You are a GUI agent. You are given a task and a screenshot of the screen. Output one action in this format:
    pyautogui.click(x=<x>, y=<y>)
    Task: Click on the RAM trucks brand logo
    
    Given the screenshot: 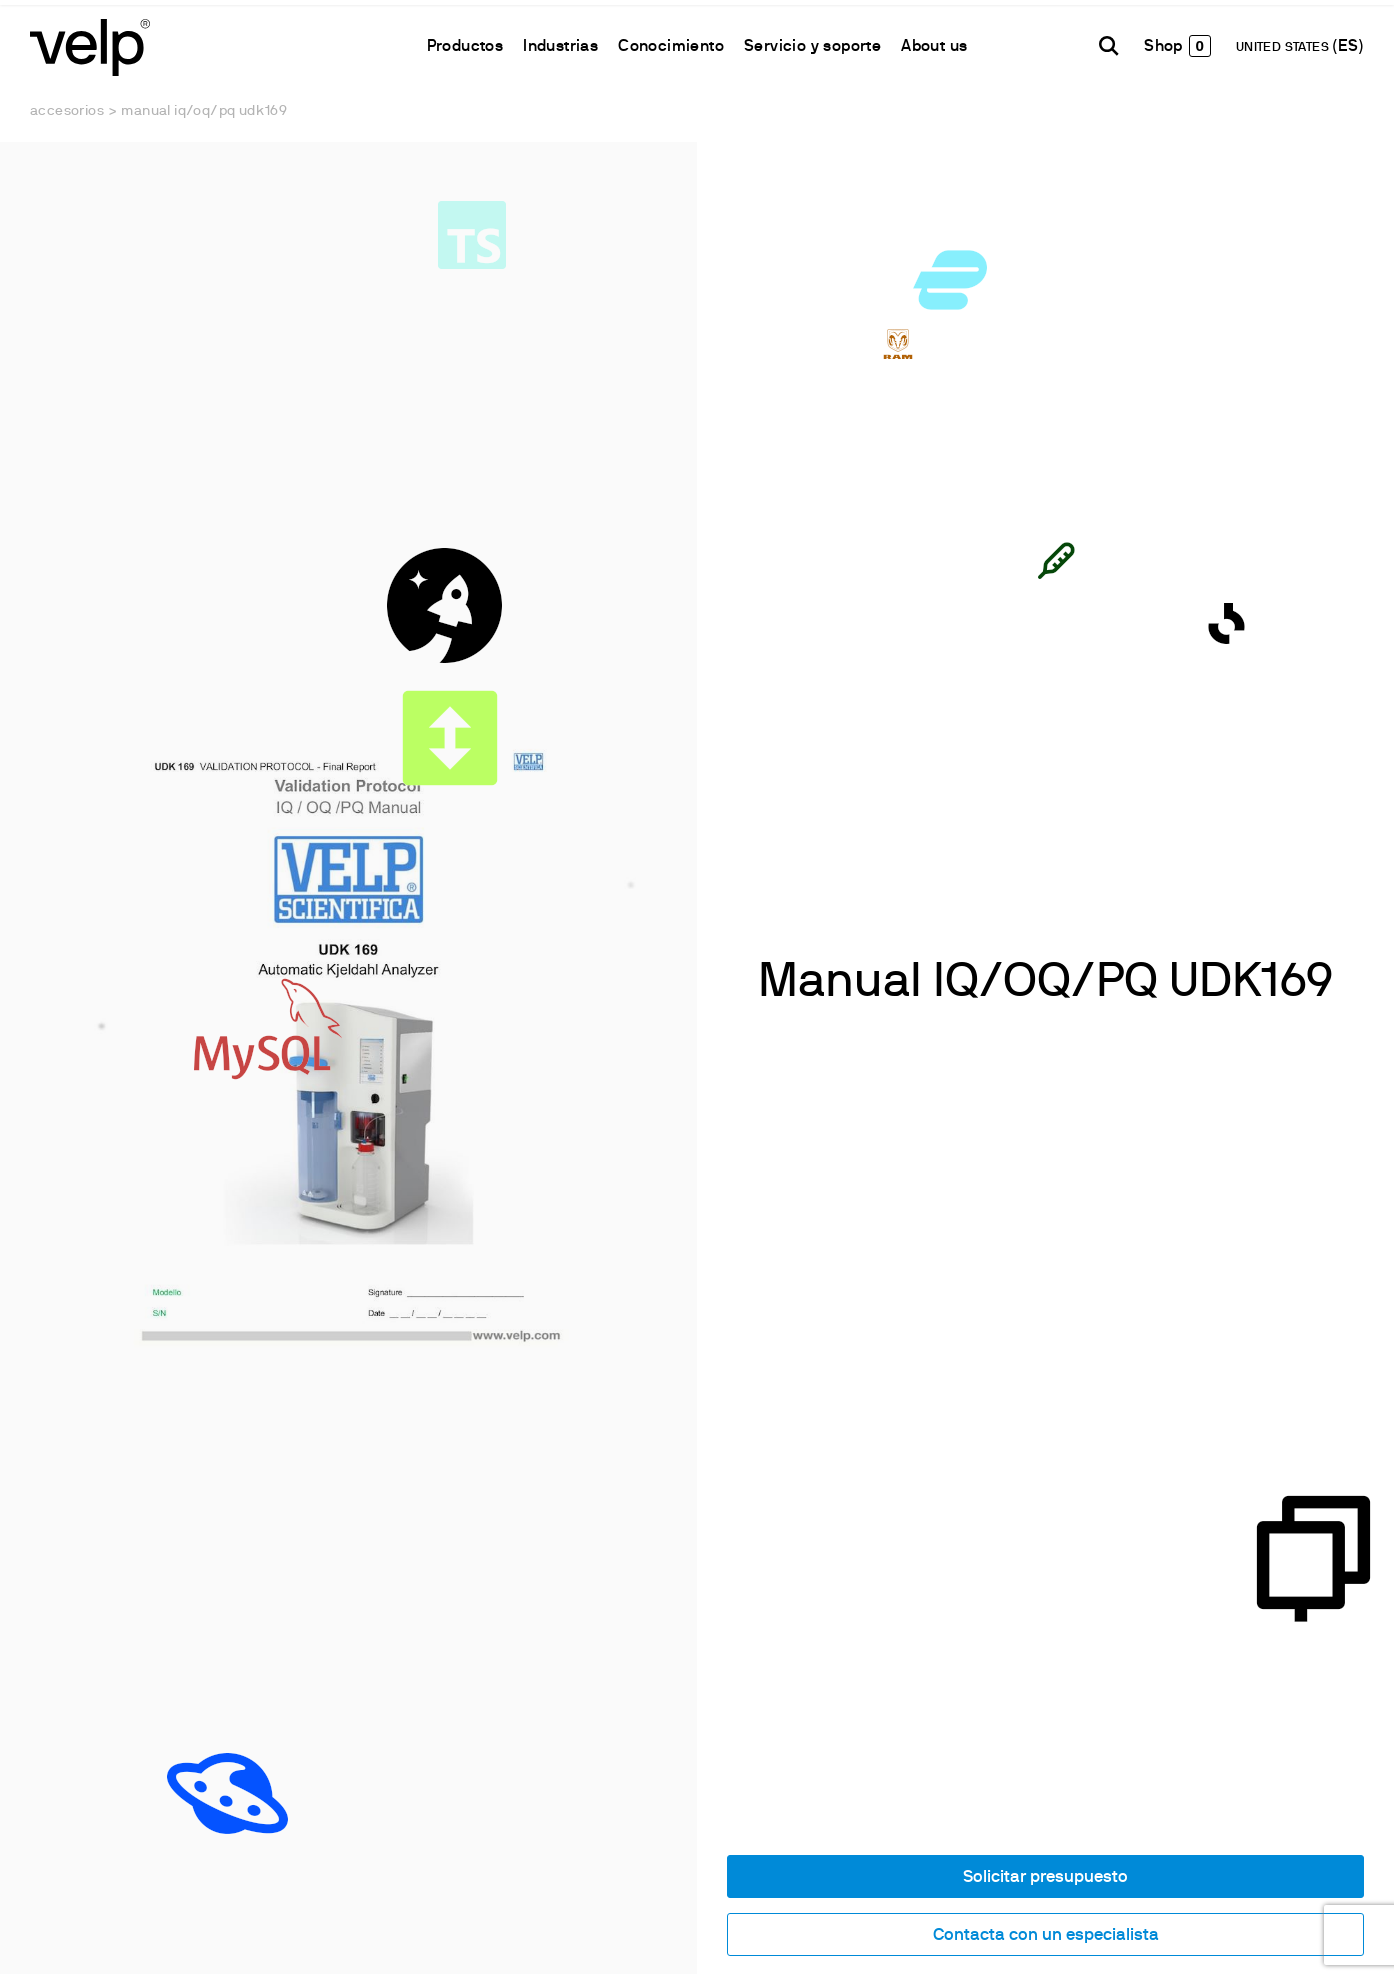 What is the action you would take?
    pyautogui.click(x=898, y=344)
    